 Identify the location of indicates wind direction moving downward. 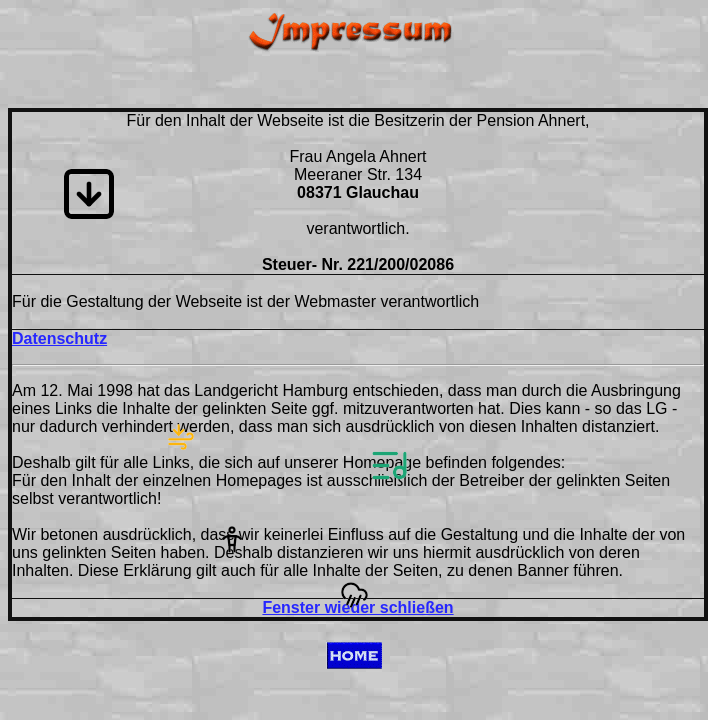
(181, 437).